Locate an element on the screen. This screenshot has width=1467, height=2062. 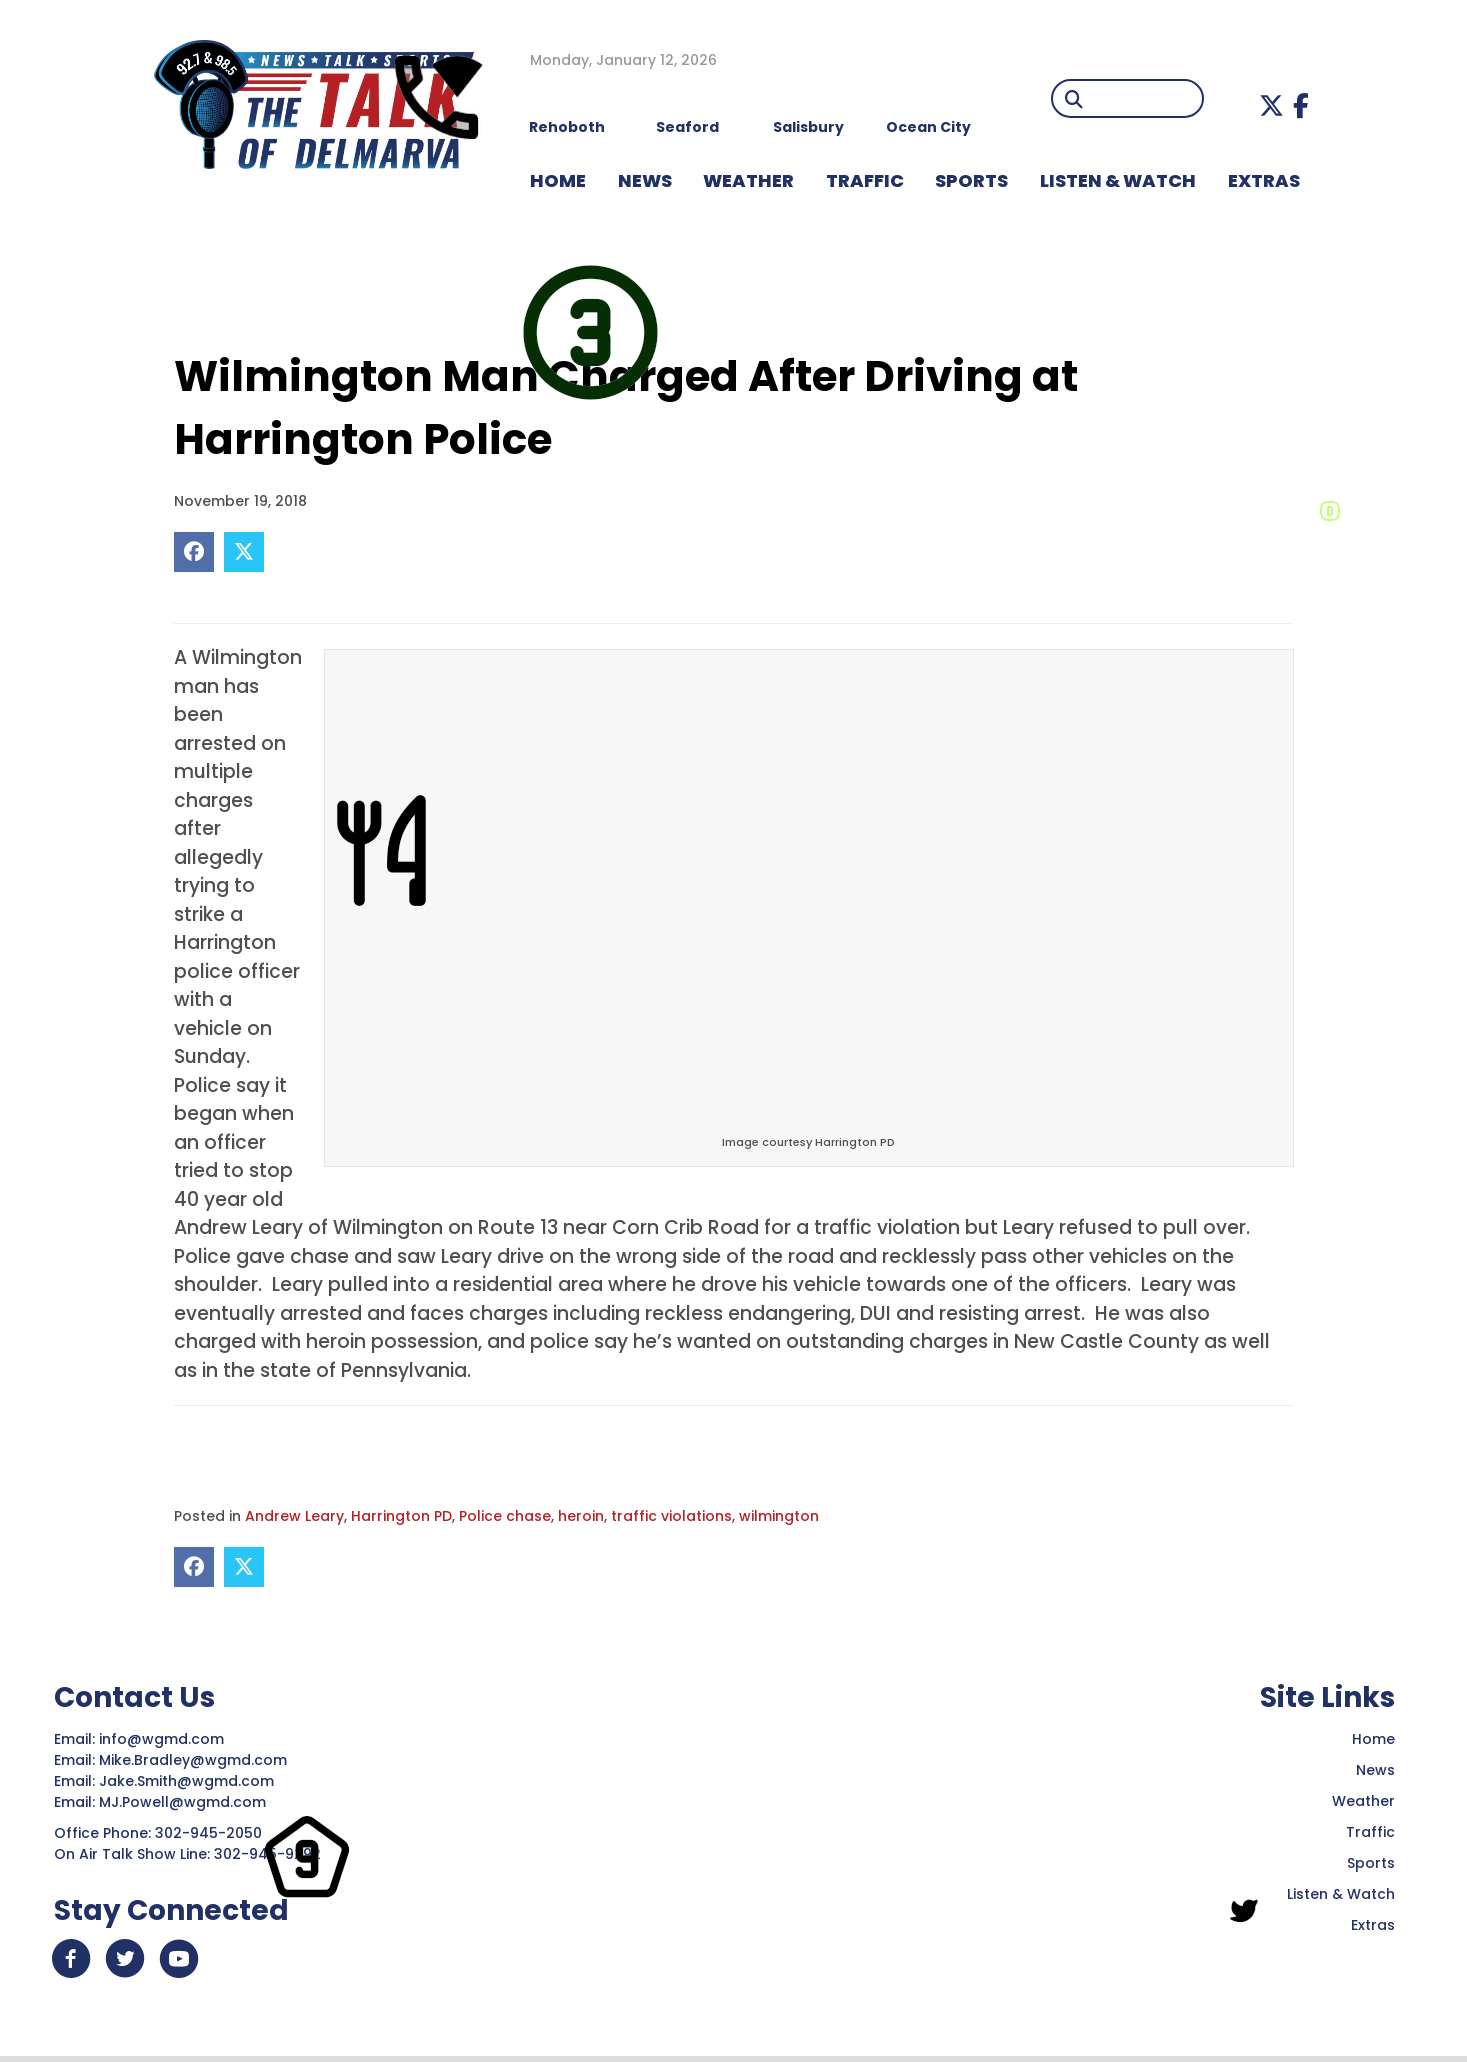
indicates step 9 in a multi-step process is located at coordinates (307, 1859).